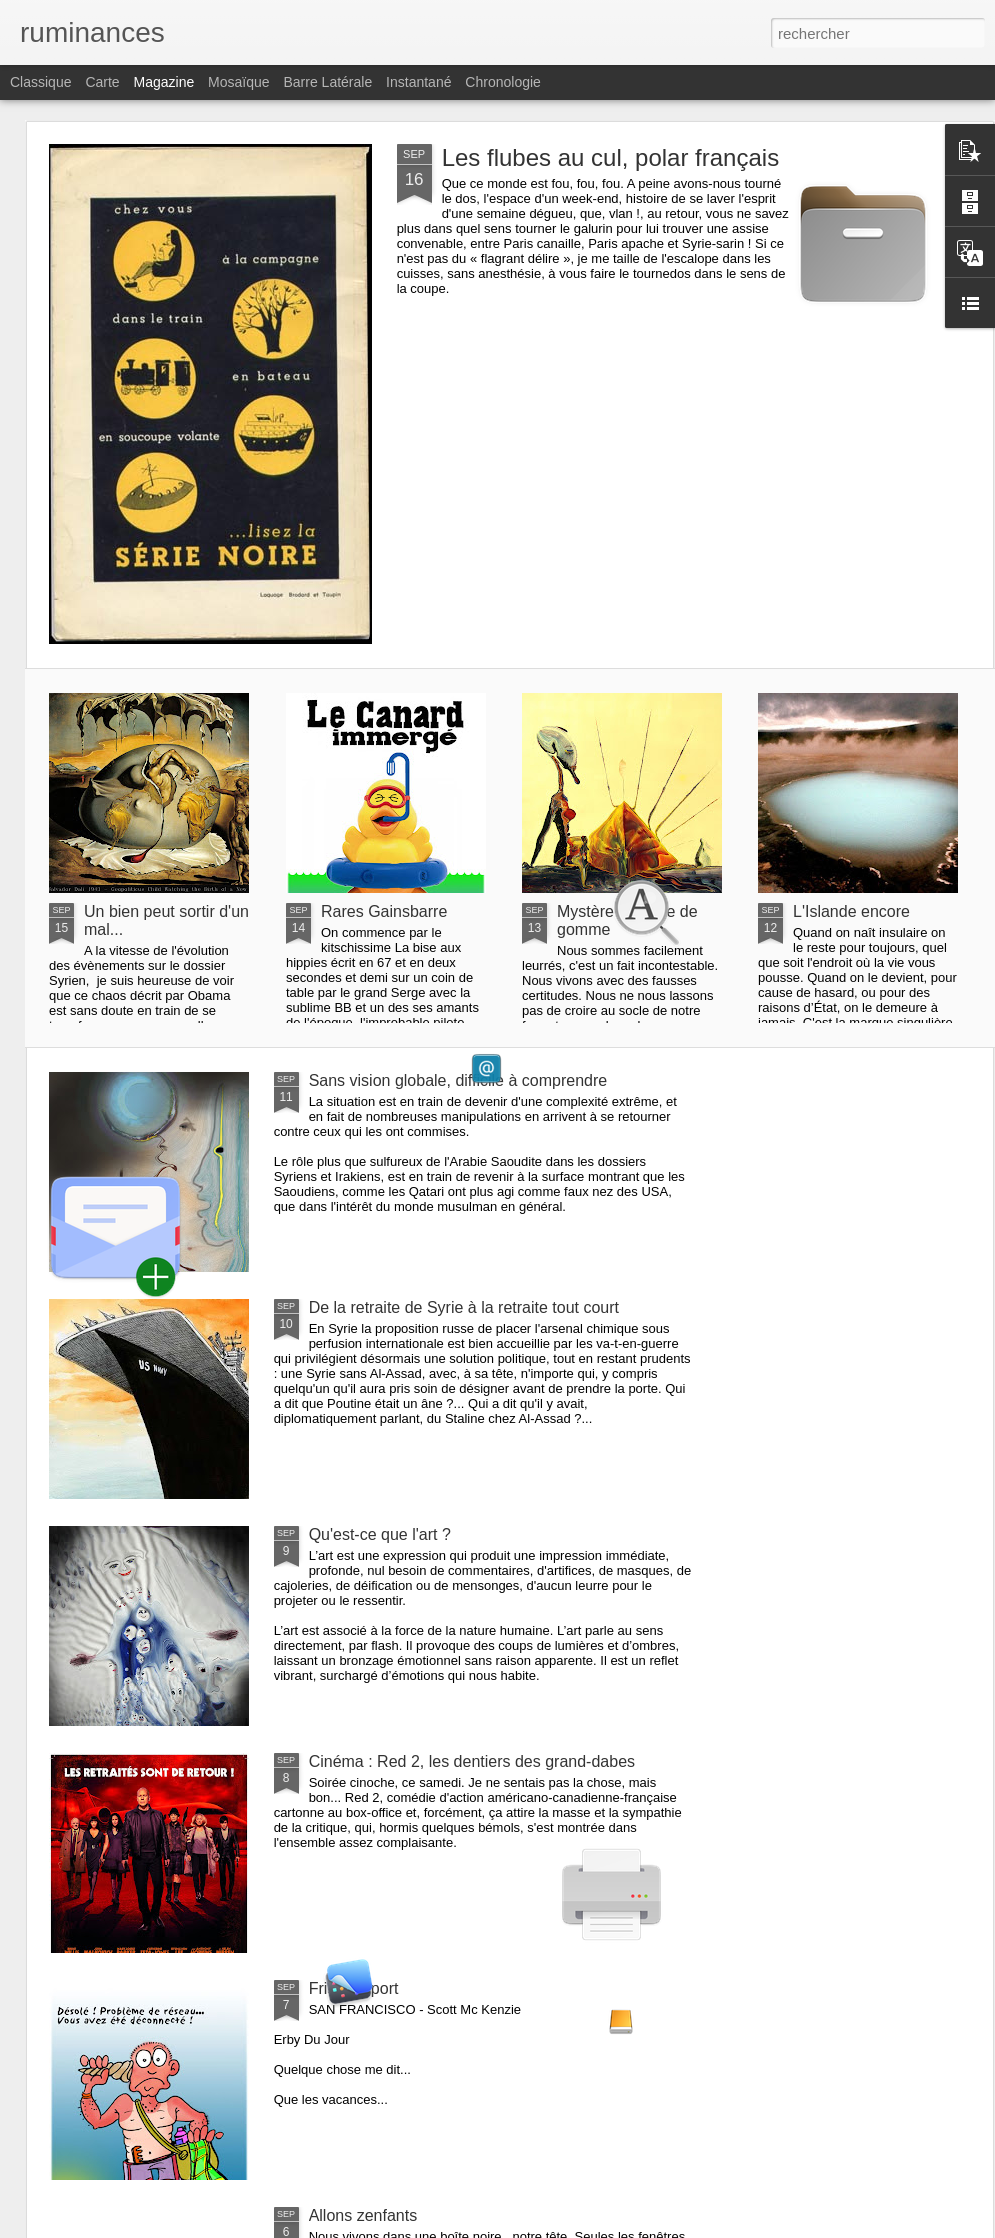 Image resolution: width=995 pixels, height=2238 pixels. What do you see at coordinates (486, 1068) in the screenshot?
I see `manage account credentials and login settings` at bounding box center [486, 1068].